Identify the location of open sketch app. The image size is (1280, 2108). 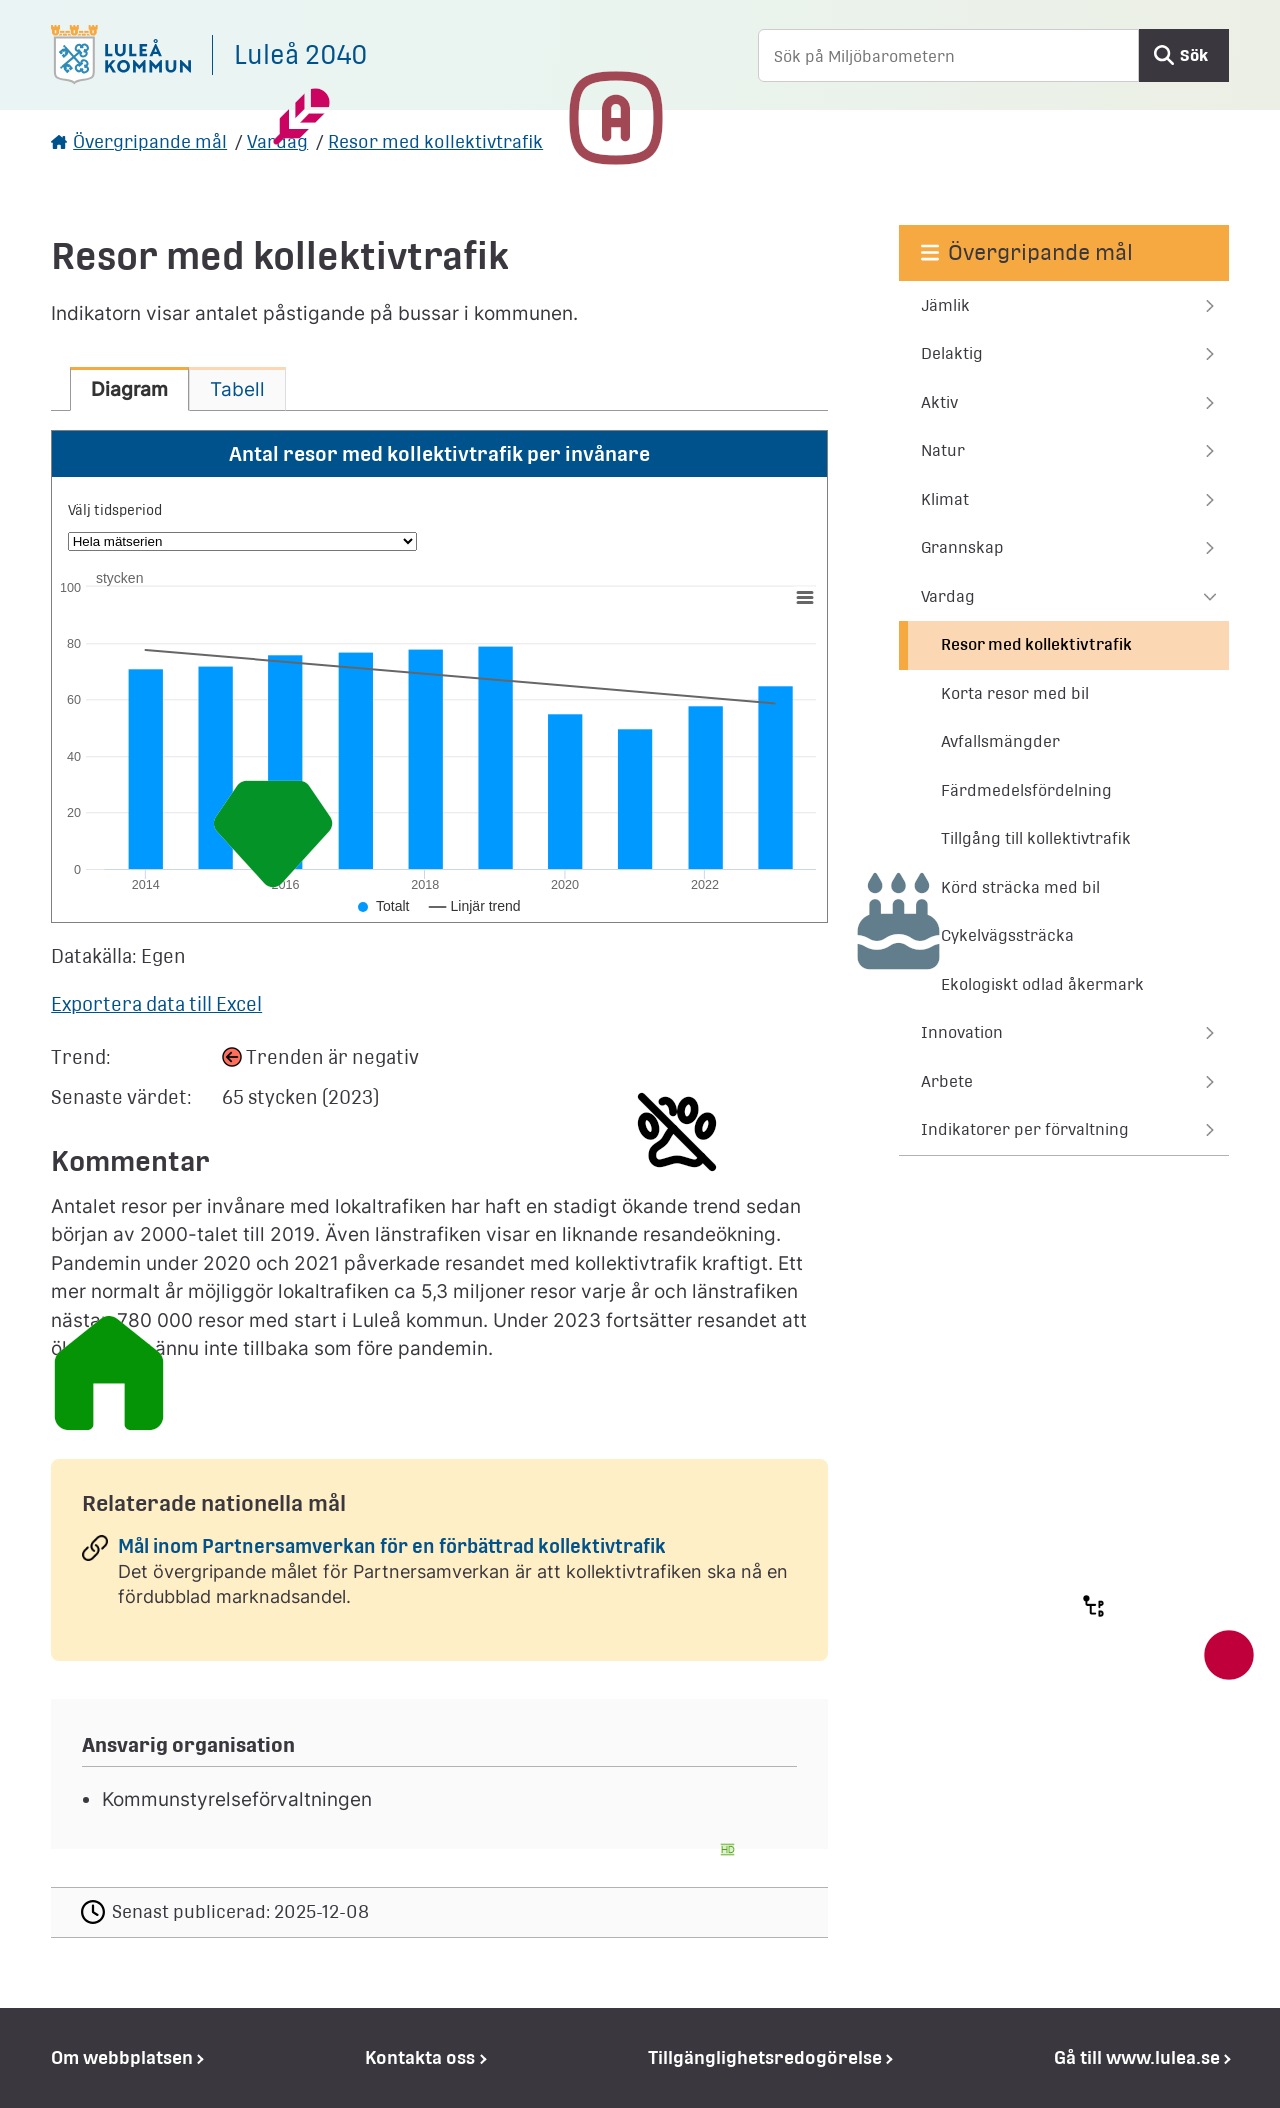
(273, 834).